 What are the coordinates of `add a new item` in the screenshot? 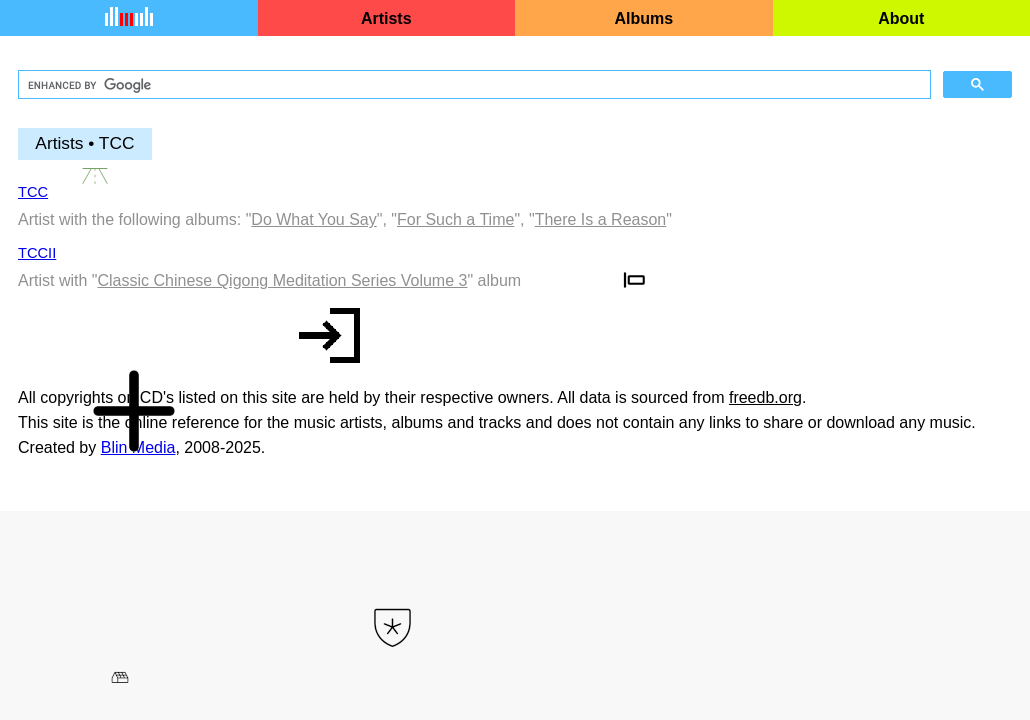 It's located at (134, 411).